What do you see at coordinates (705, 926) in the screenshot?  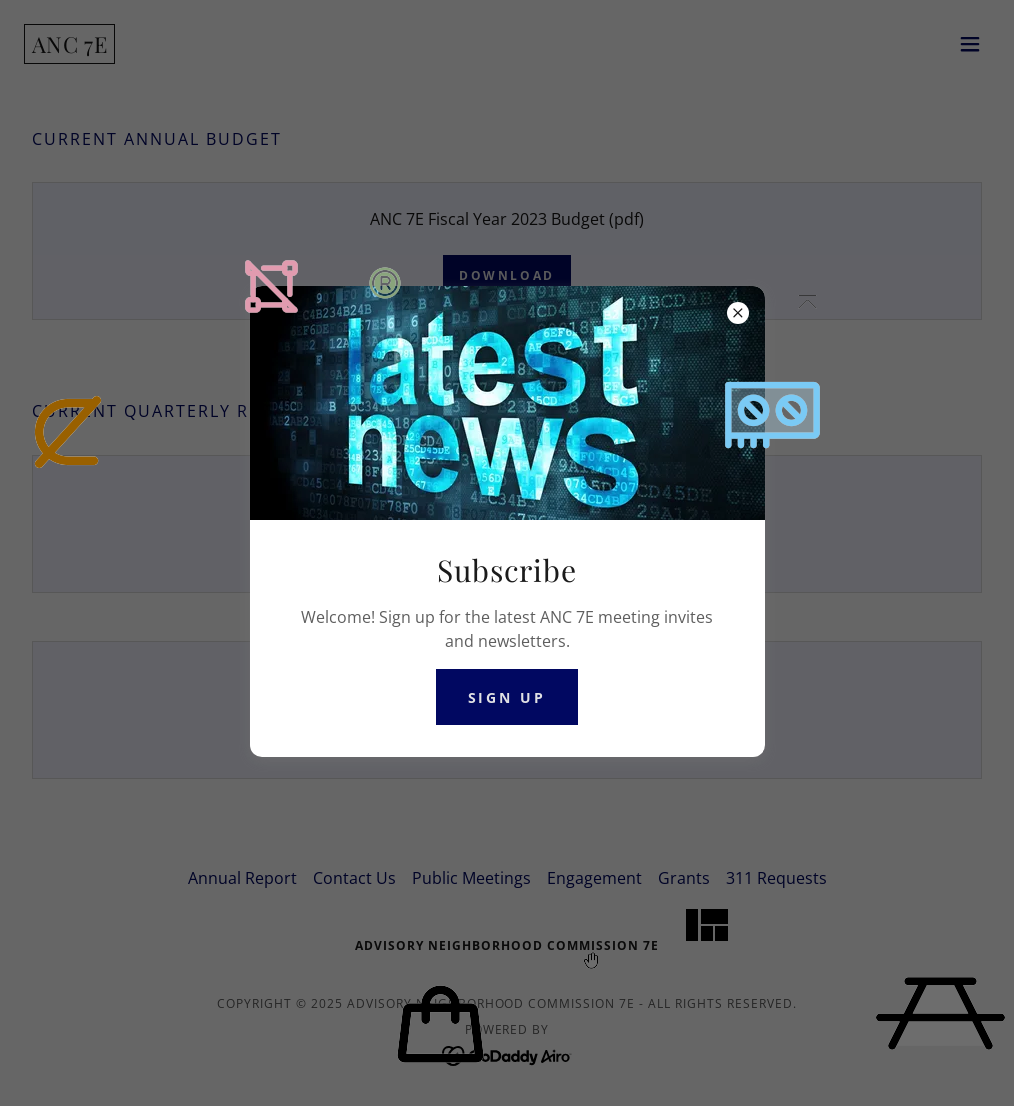 I see `switch to quilt or mosaic view layout` at bounding box center [705, 926].